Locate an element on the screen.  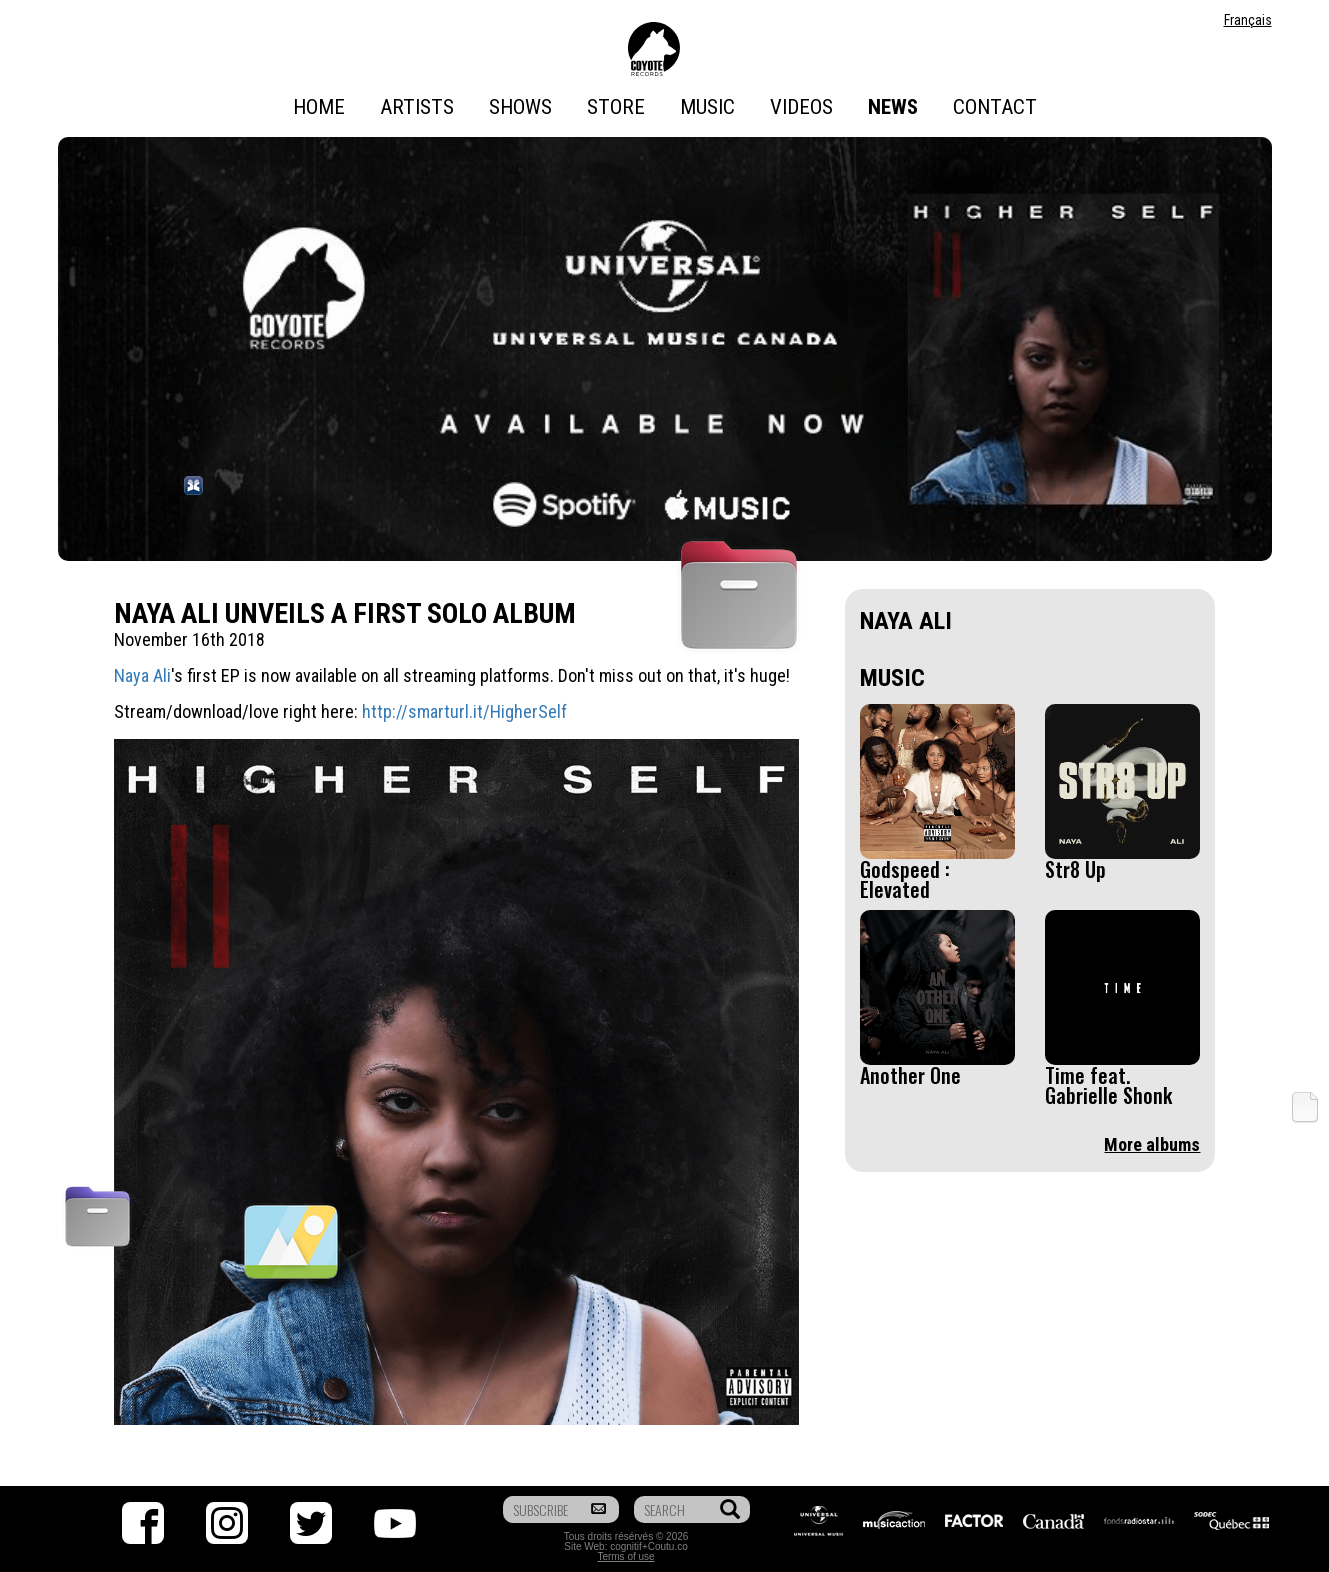
open the photos app is located at coordinates (291, 1242).